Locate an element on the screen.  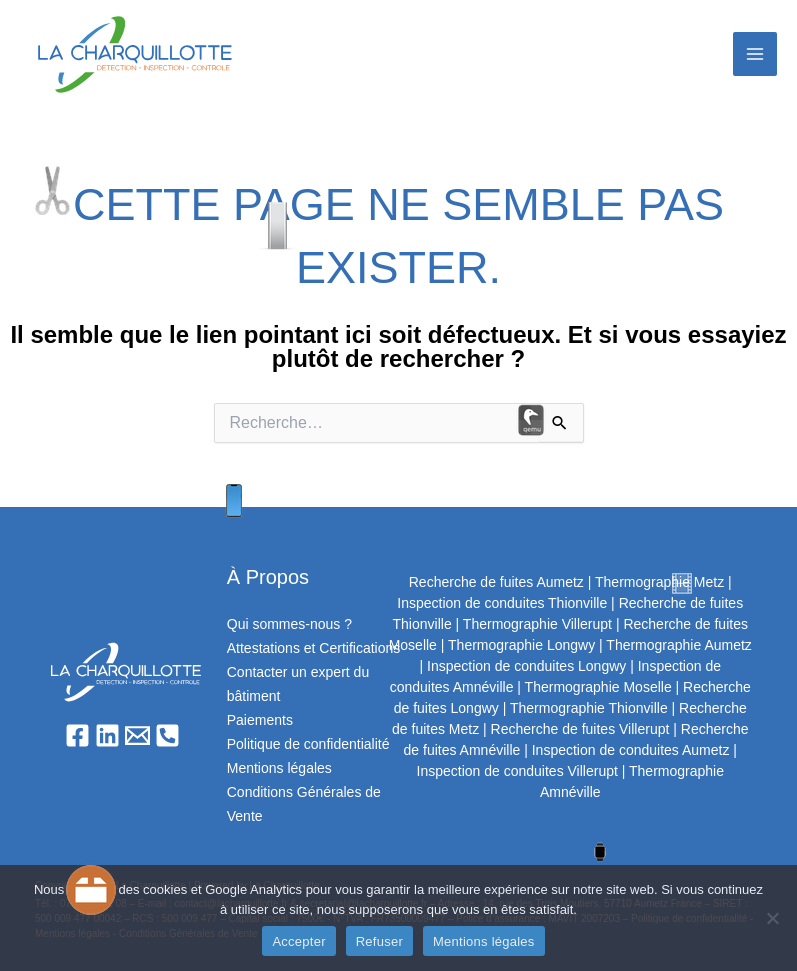
iPhone 14 device icon is located at coordinates (234, 501).